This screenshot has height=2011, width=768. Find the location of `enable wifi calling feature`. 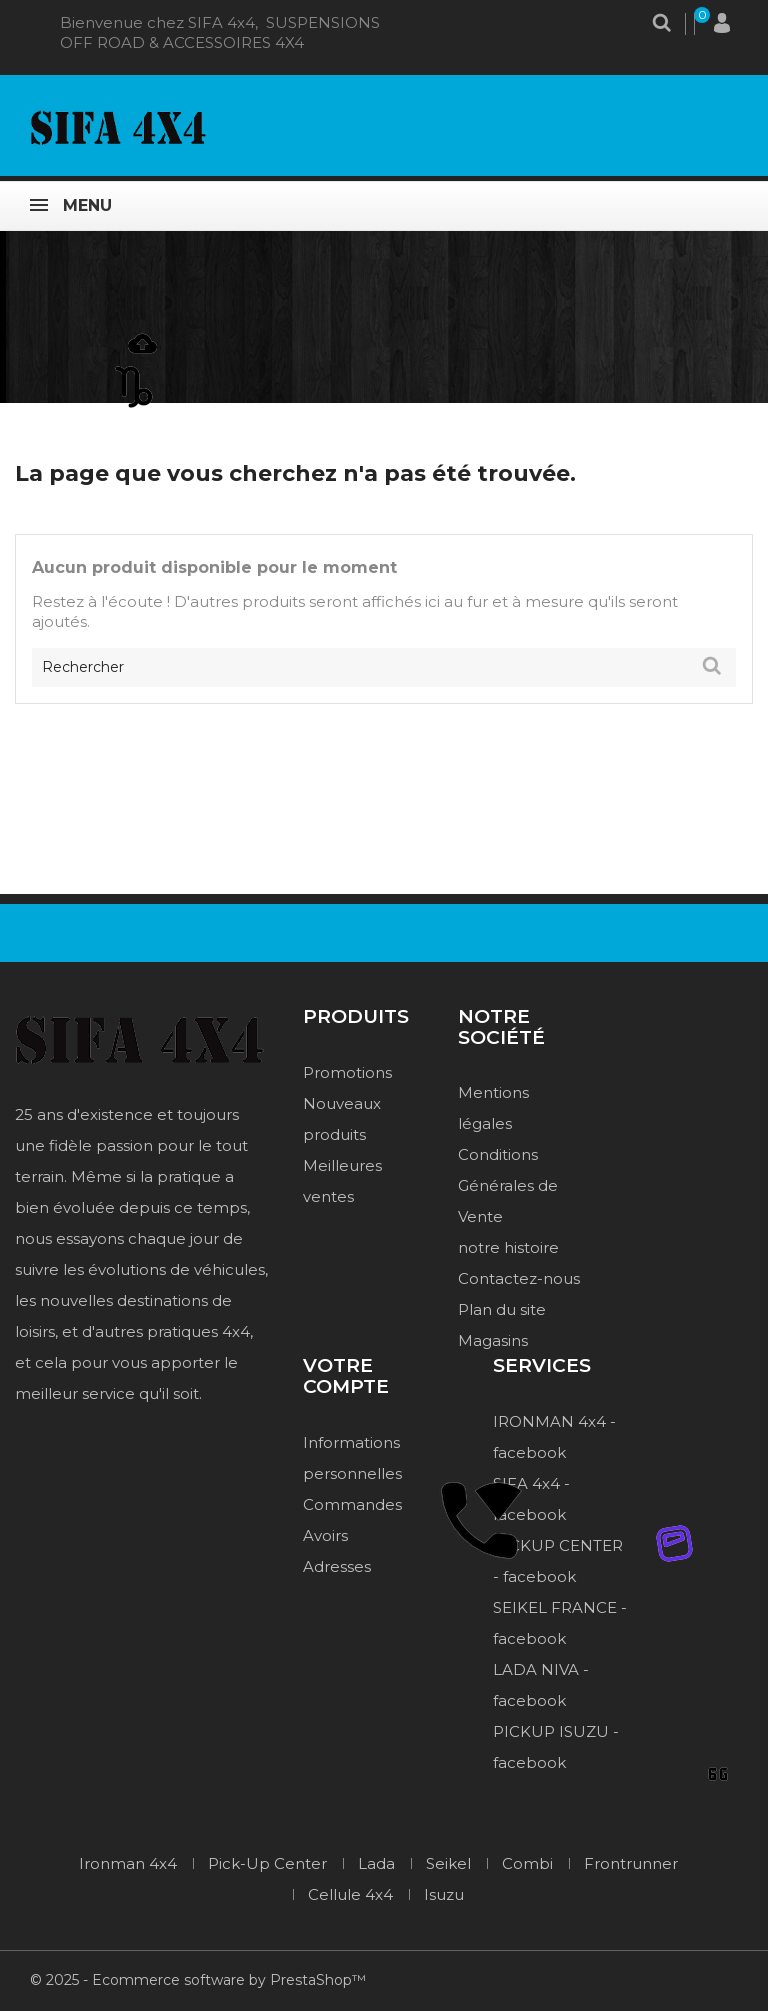

enable wifi calling feature is located at coordinates (479, 1520).